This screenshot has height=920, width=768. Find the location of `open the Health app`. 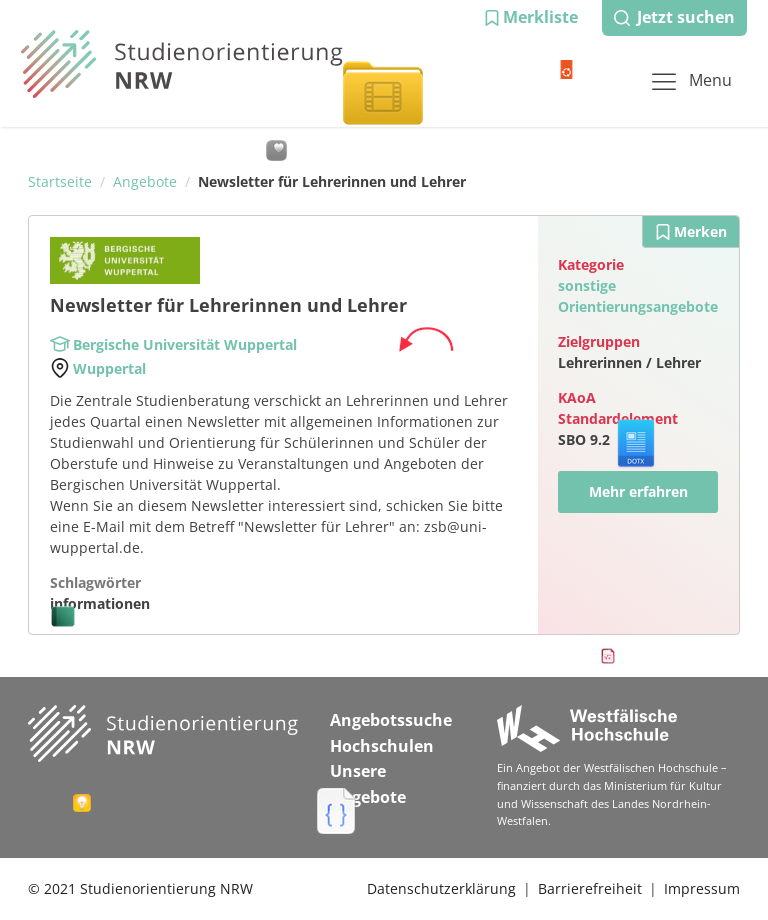

open the Health app is located at coordinates (276, 150).